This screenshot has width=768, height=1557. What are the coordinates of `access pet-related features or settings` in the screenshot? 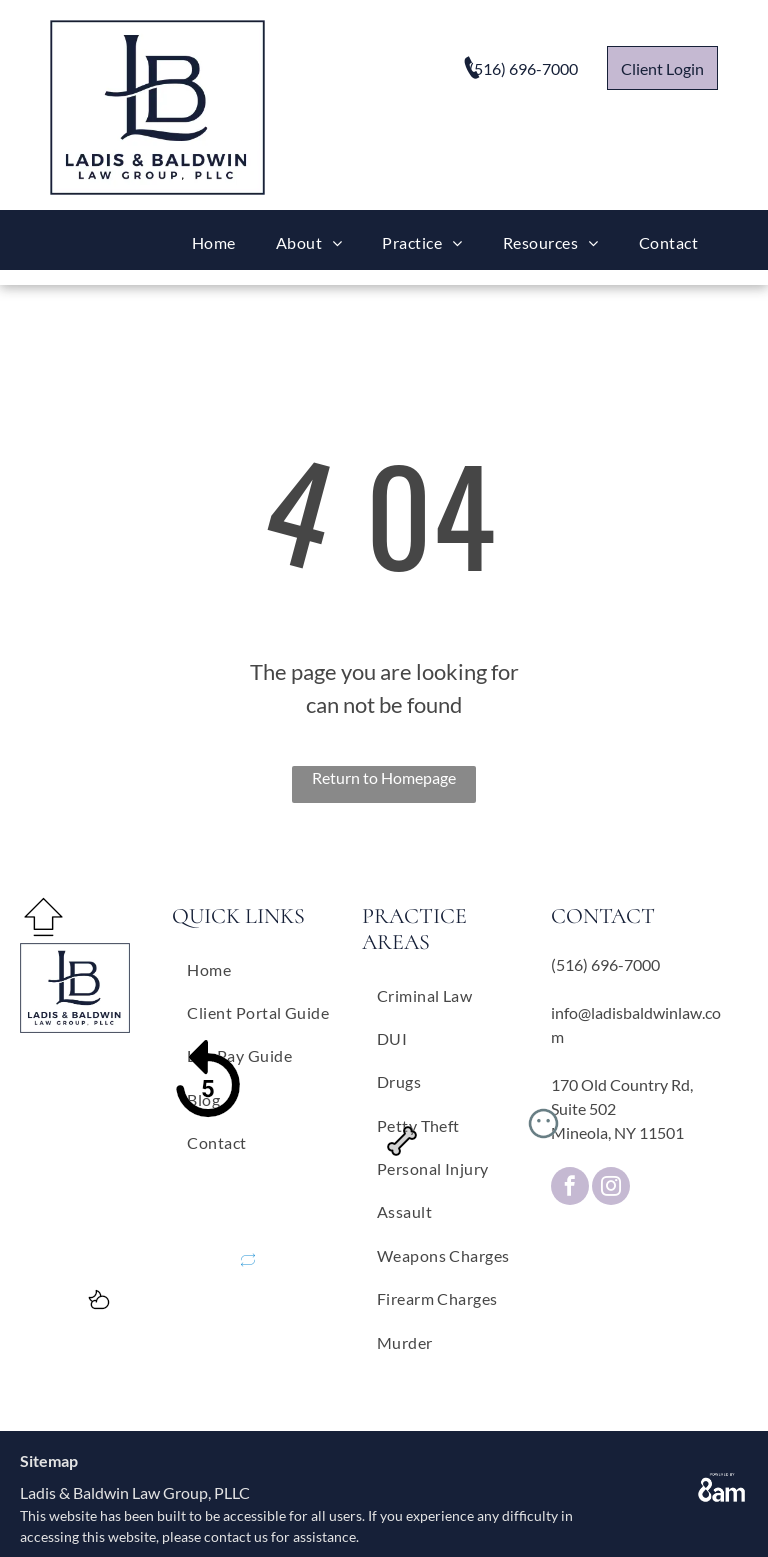 It's located at (402, 1141).